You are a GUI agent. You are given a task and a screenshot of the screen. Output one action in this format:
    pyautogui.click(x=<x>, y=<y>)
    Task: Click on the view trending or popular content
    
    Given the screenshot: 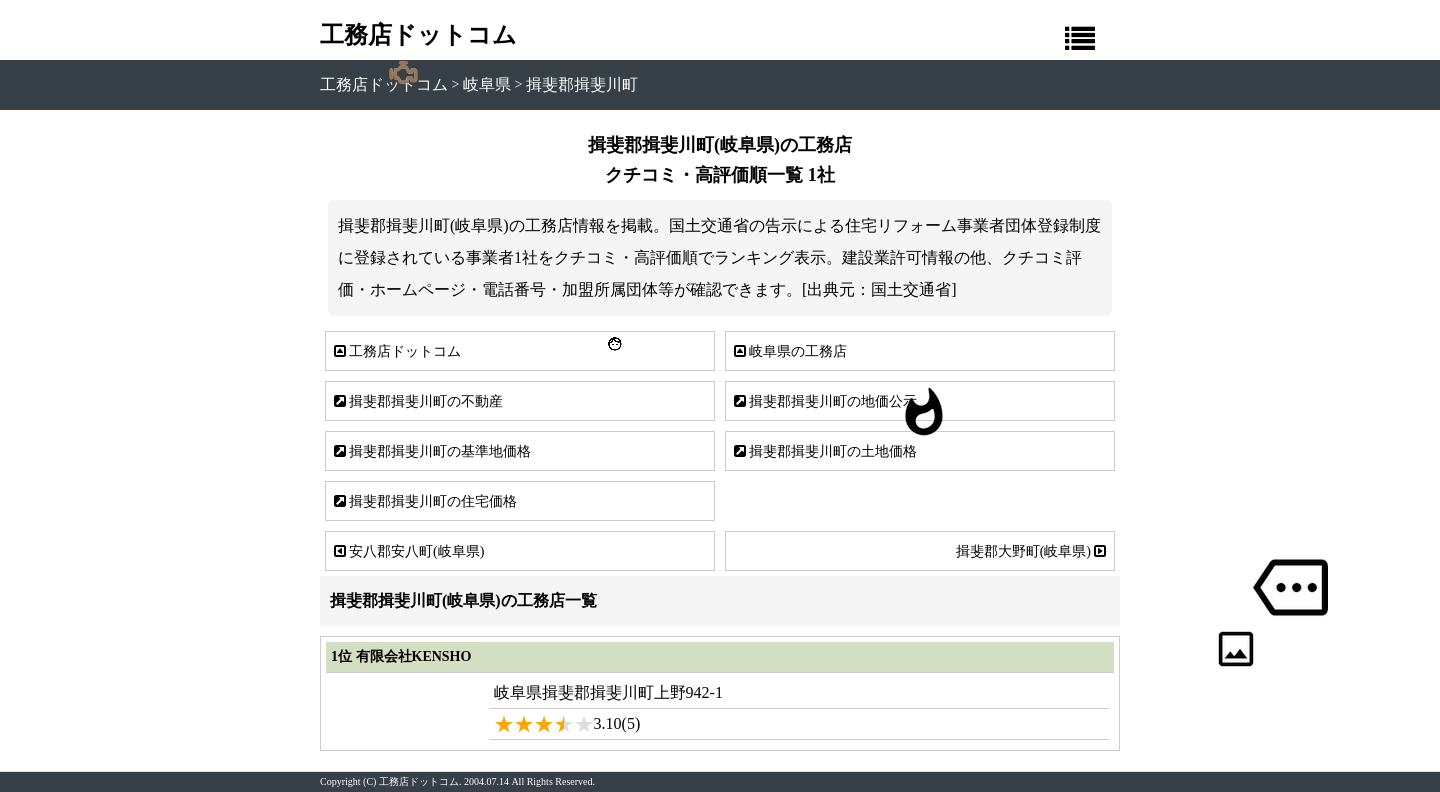 What is the action you would take?
    pyautogui.click(x=924, y=412)
    